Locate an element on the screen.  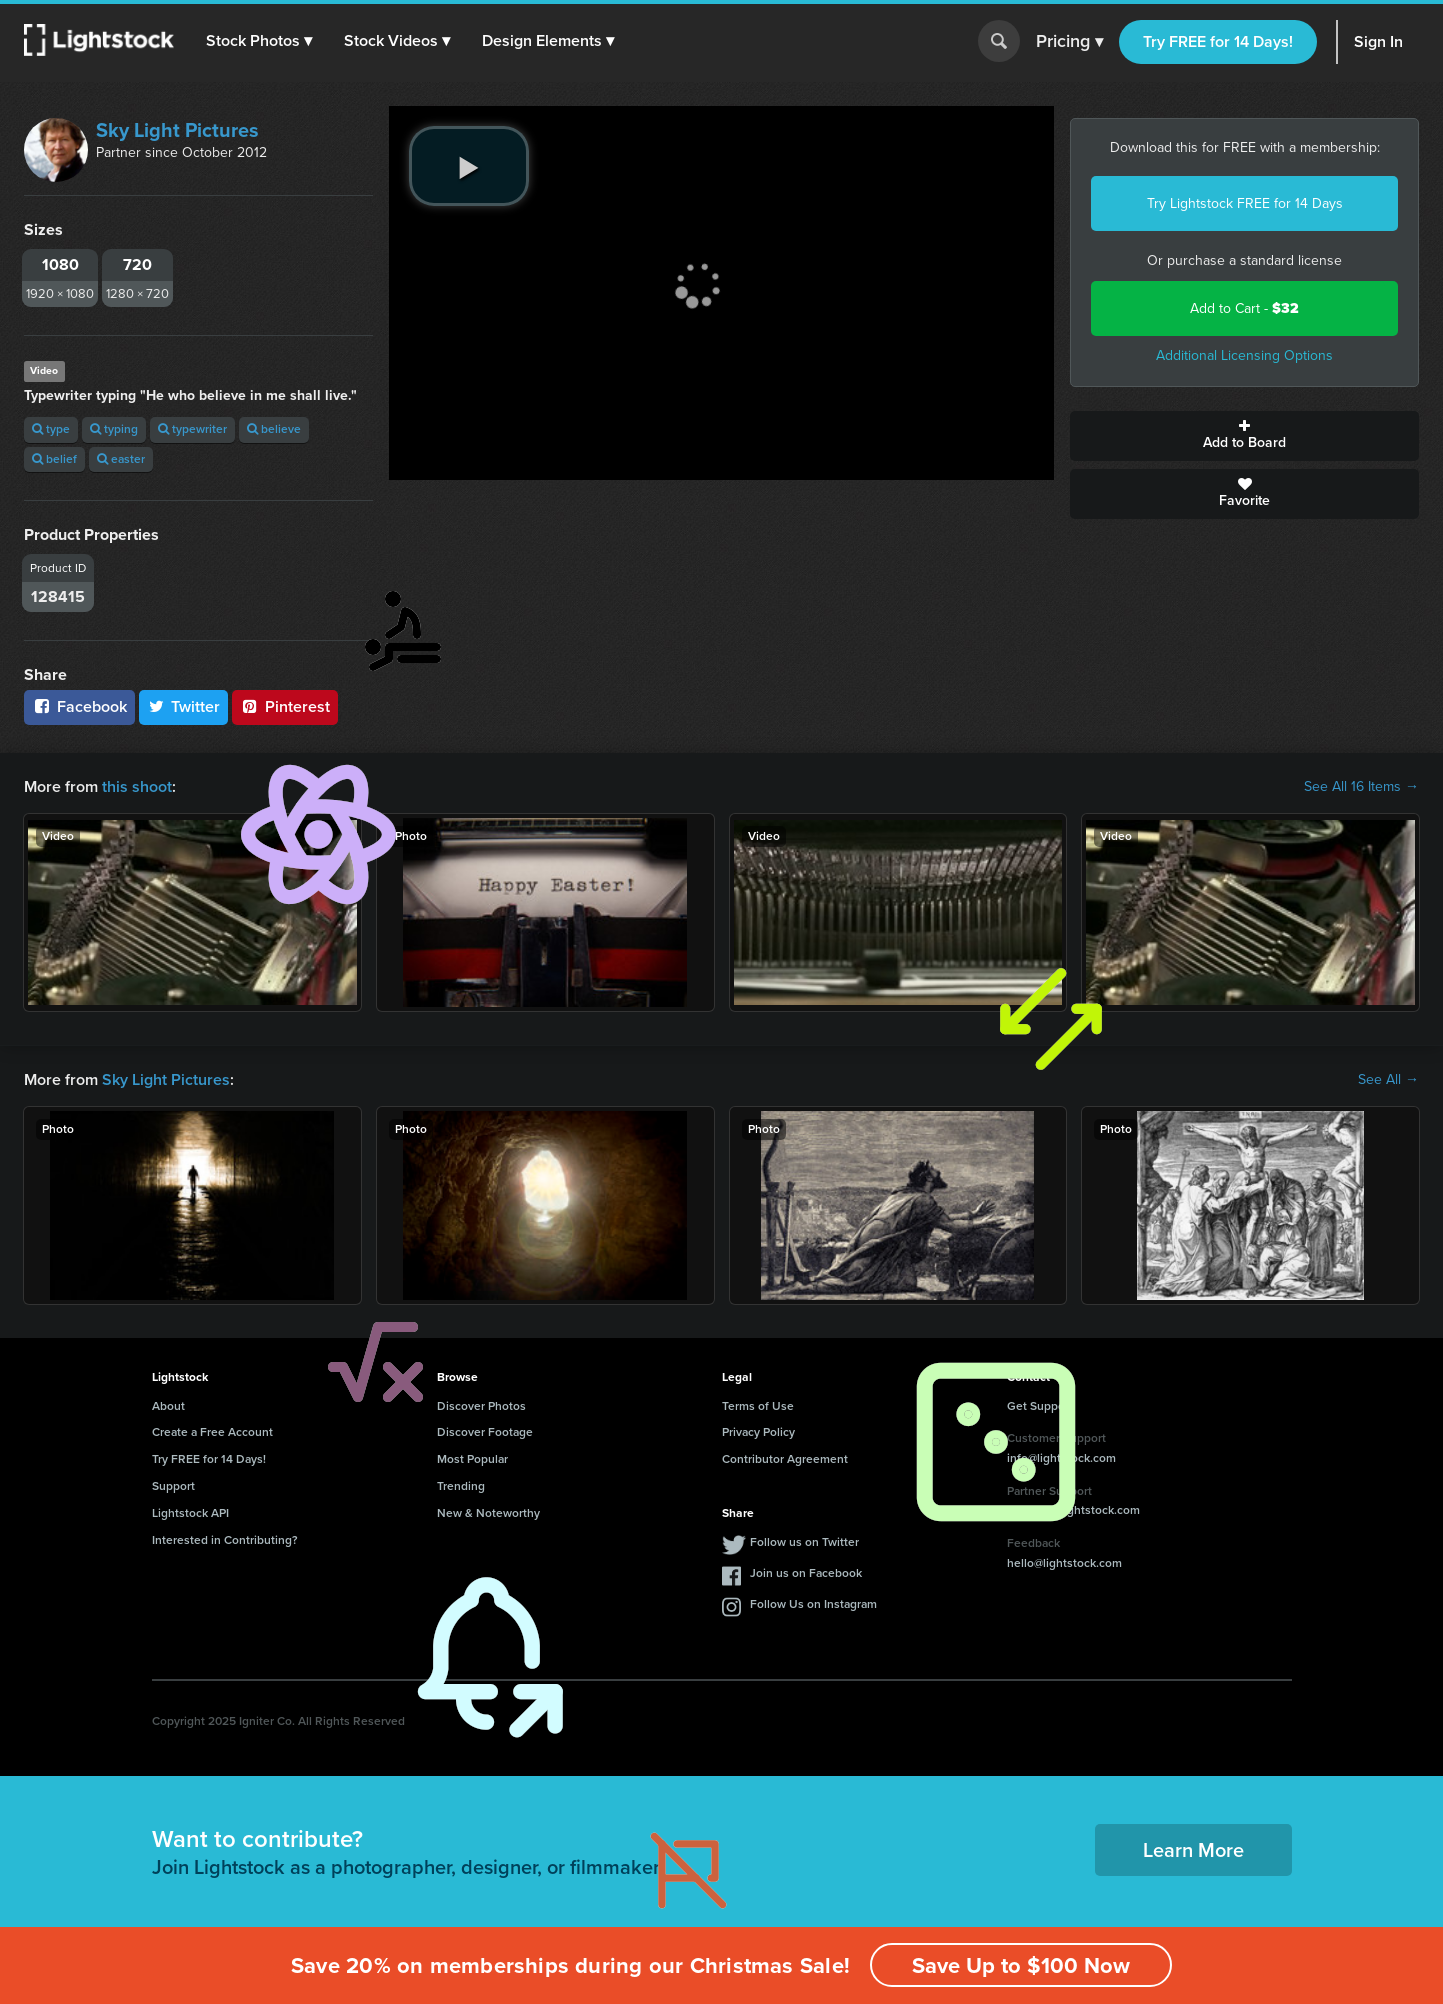
access massage or spa services is located at coordinates (405, 627).